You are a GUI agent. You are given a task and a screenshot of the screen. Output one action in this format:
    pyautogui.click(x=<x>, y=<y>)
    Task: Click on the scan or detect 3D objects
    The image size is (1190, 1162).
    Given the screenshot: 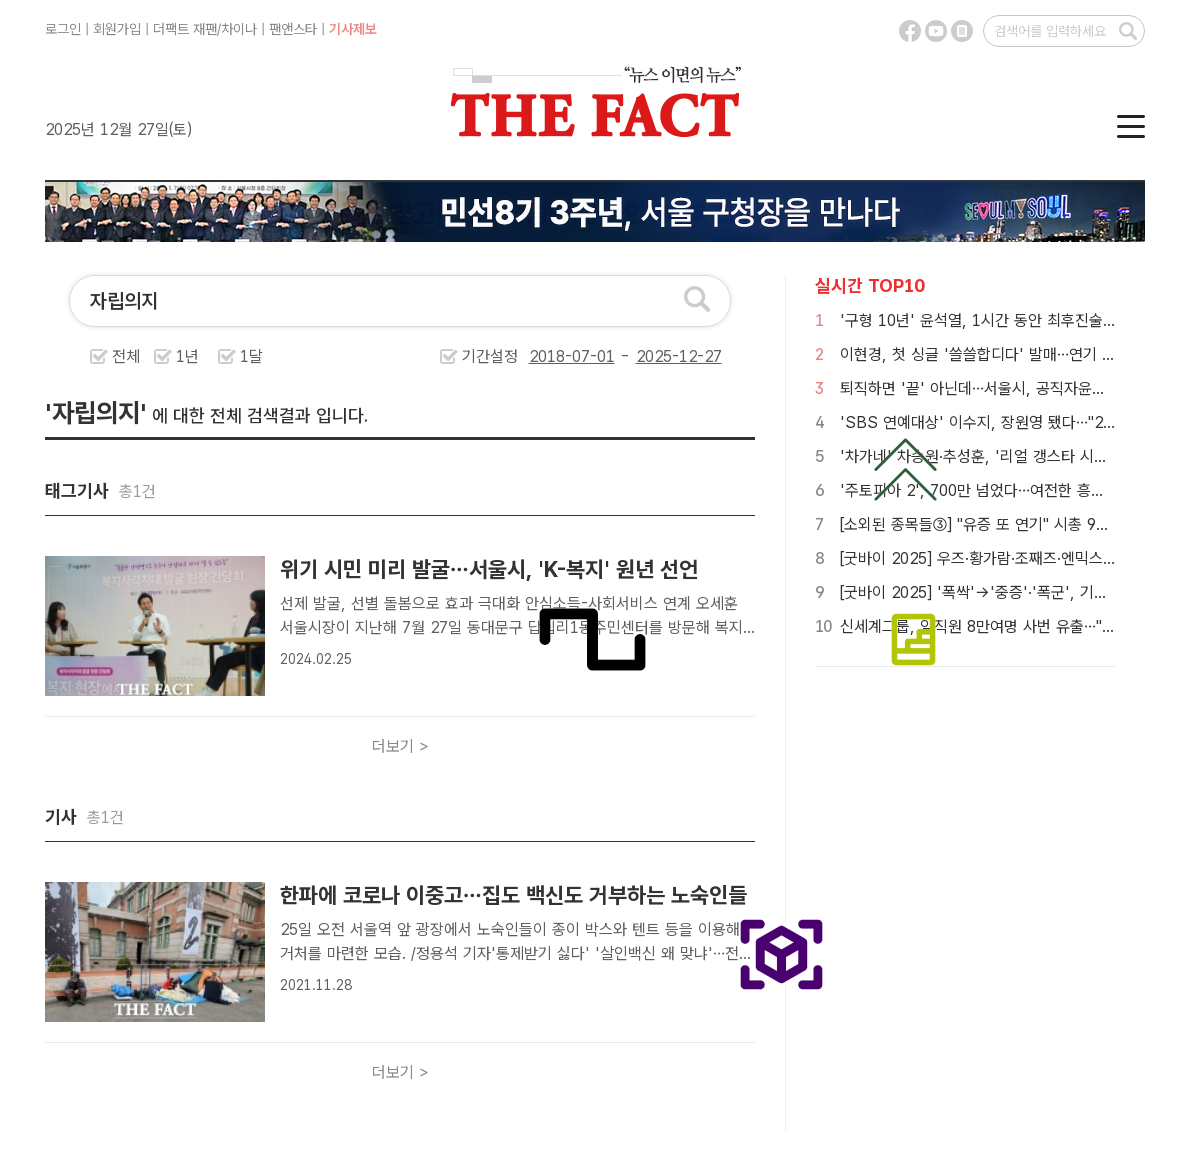 What is the action you would take?
    pyautogui.click(x=781, y=954)
    